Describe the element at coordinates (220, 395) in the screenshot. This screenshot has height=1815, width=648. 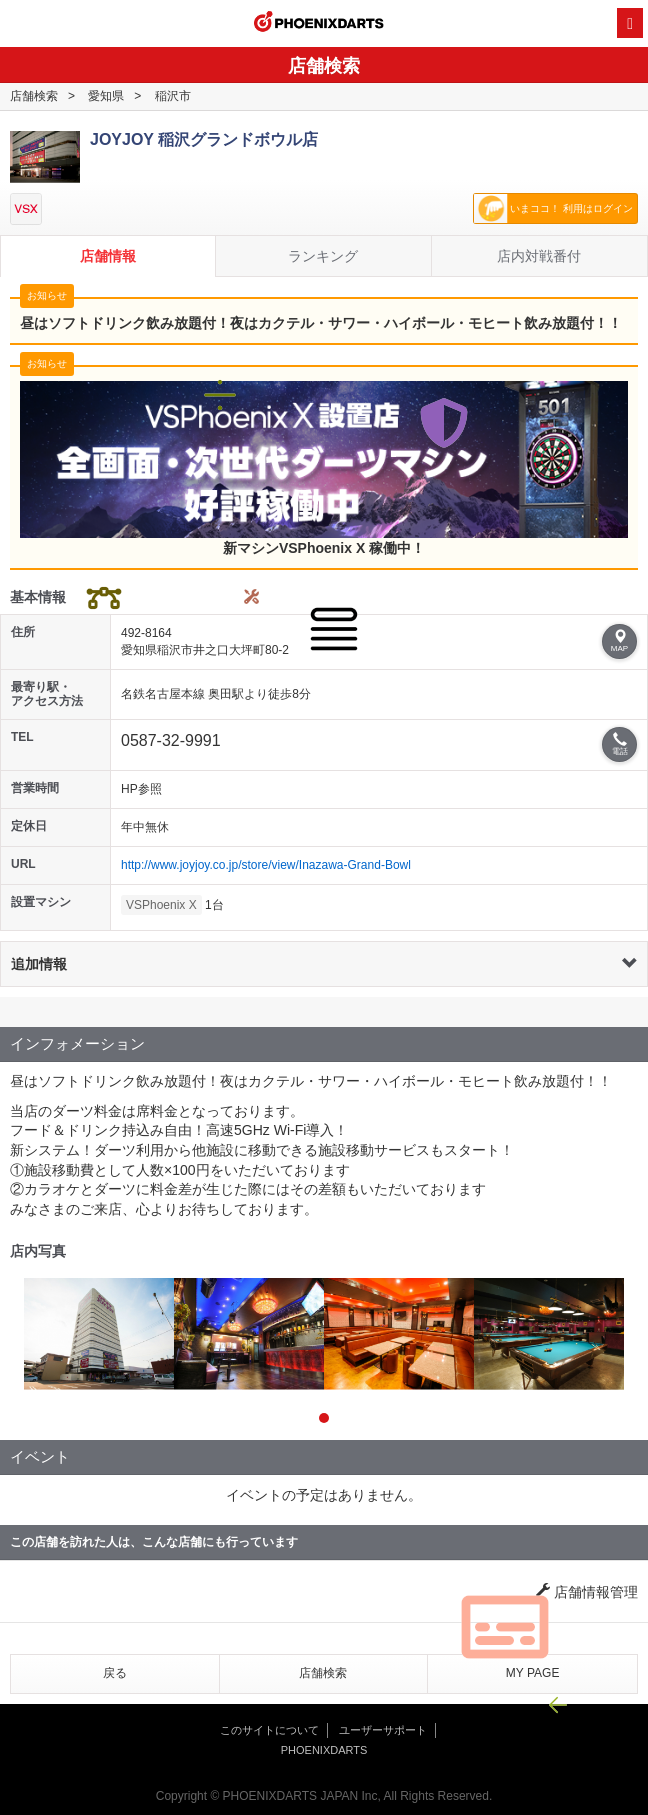
I see `perform a division calculation` at that location.